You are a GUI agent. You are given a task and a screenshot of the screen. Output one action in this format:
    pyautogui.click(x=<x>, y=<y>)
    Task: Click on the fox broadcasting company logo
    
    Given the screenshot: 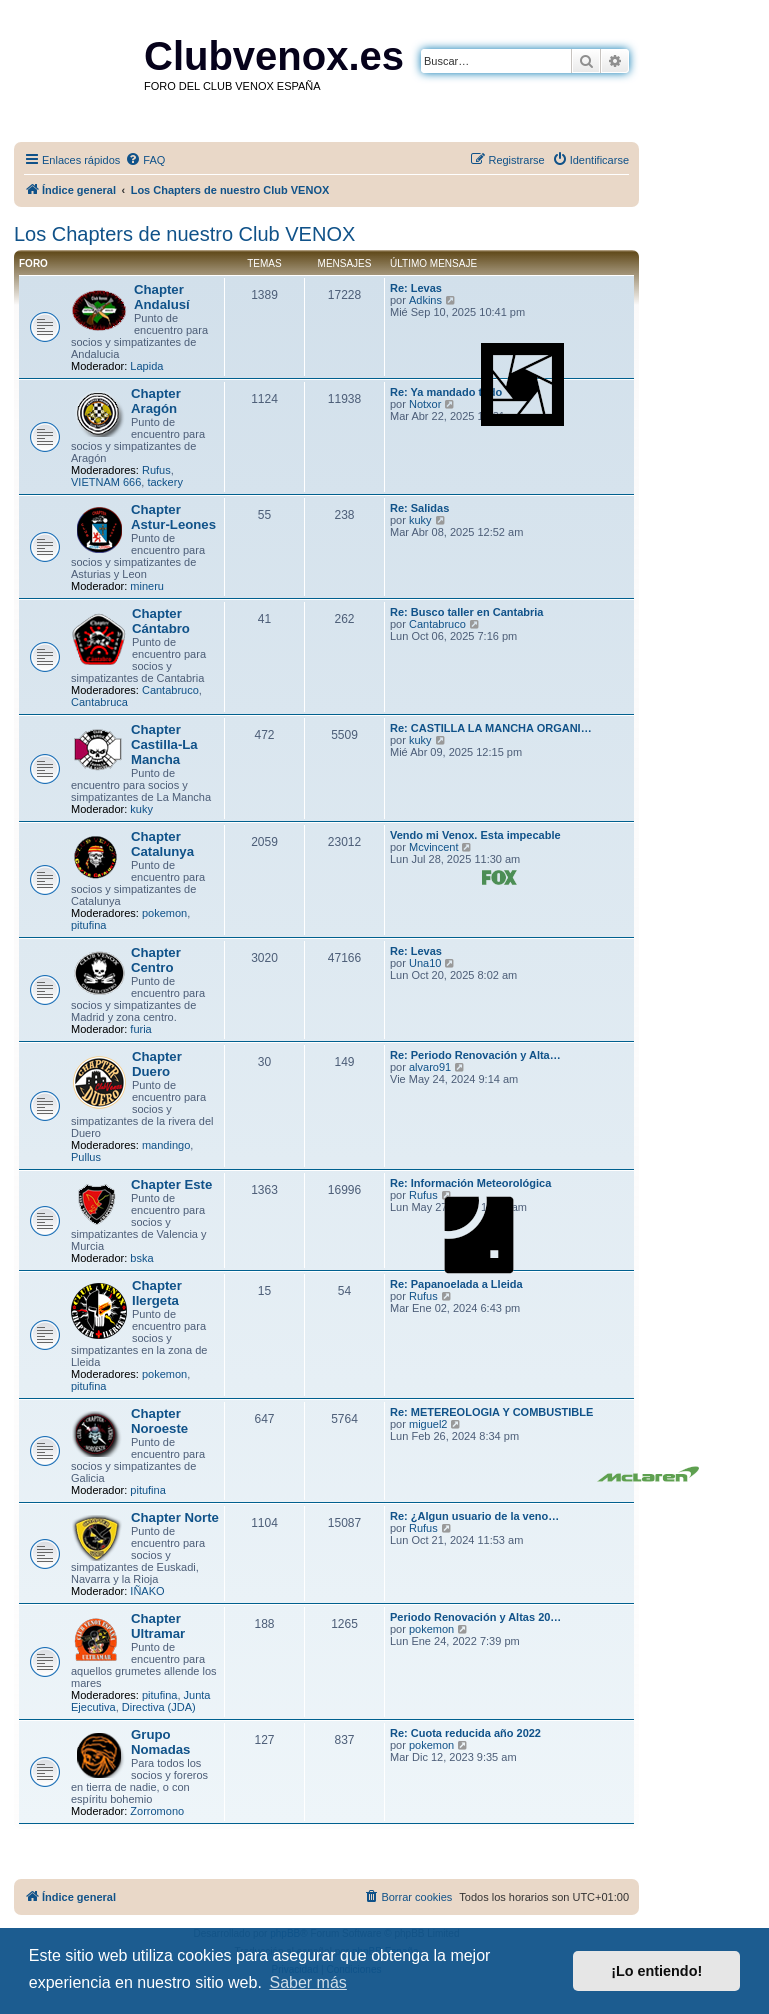 What is the action you would take?
    pyautogui.click(x=499, y=877)
    